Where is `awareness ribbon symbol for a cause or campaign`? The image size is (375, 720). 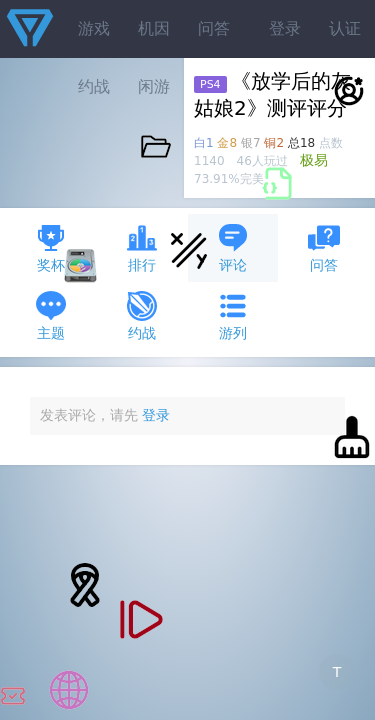
awareness ribbon symbol for a cause or campaign is located at coordinates (85, 585).